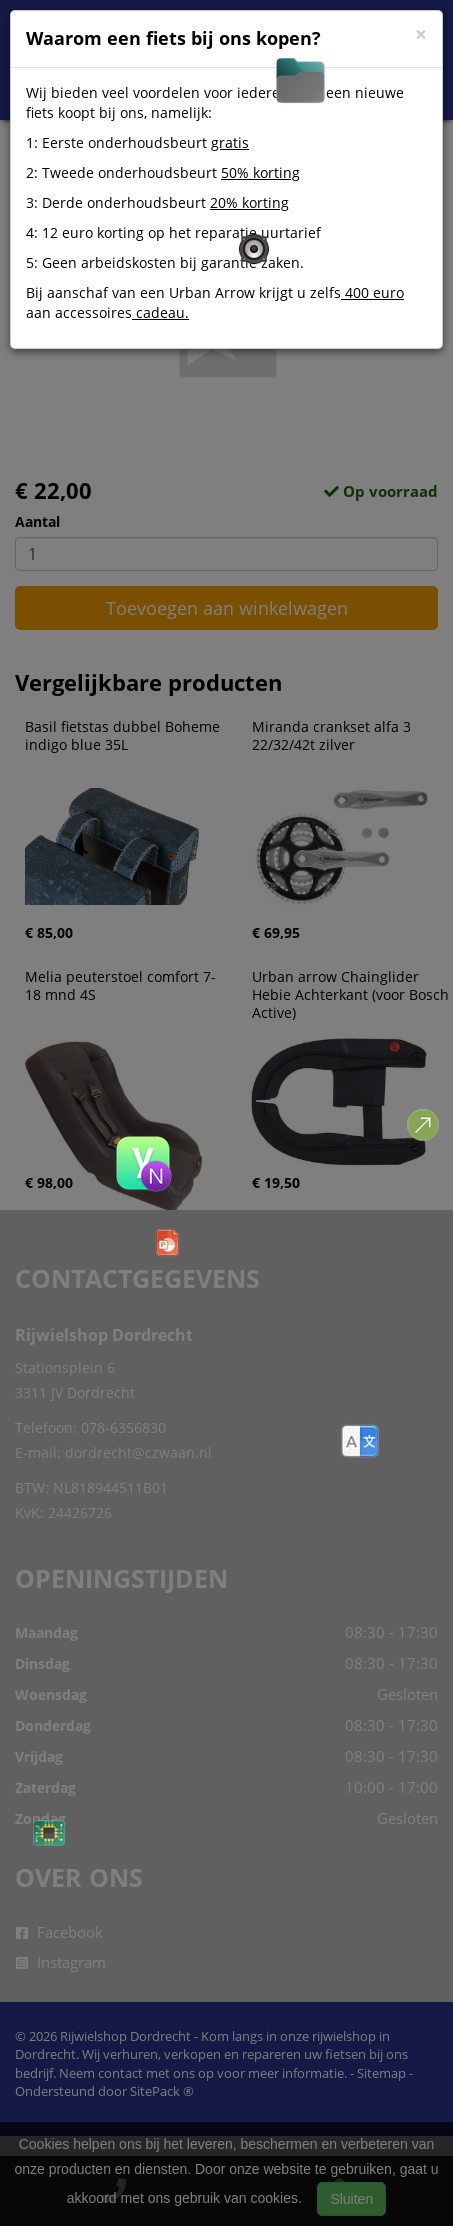  I want to click on open yubikey neo manager app, so click(143, 1163).